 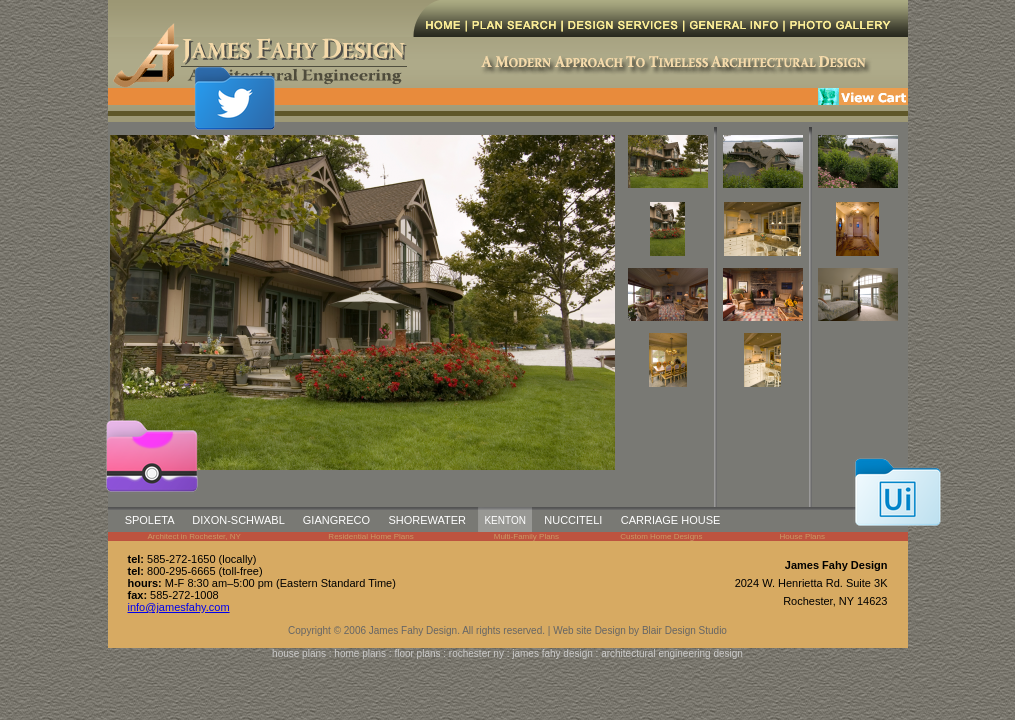 I want to click on open folder containing Twitter-related files, so click(x=234, y=100).